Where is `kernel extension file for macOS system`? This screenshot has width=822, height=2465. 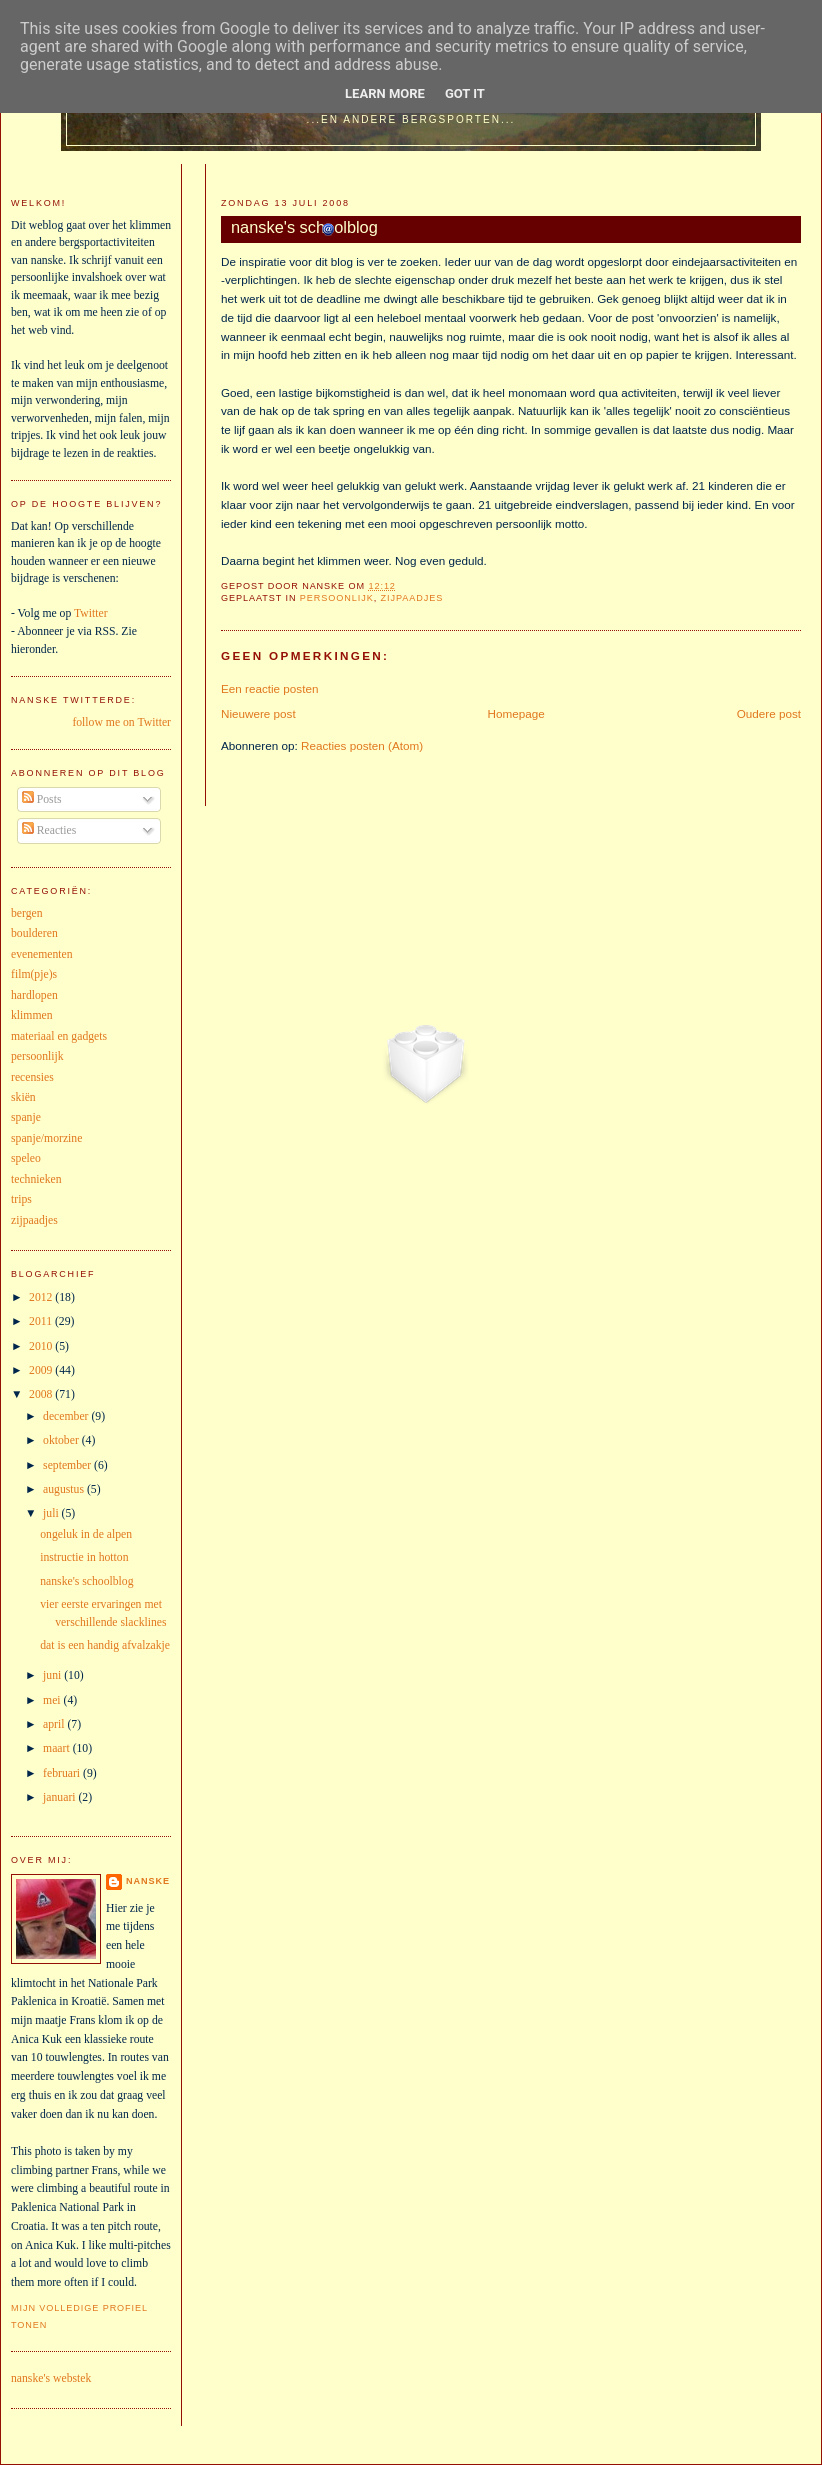
kernel extension file for macOS system is located at coordinates (425, 1064).